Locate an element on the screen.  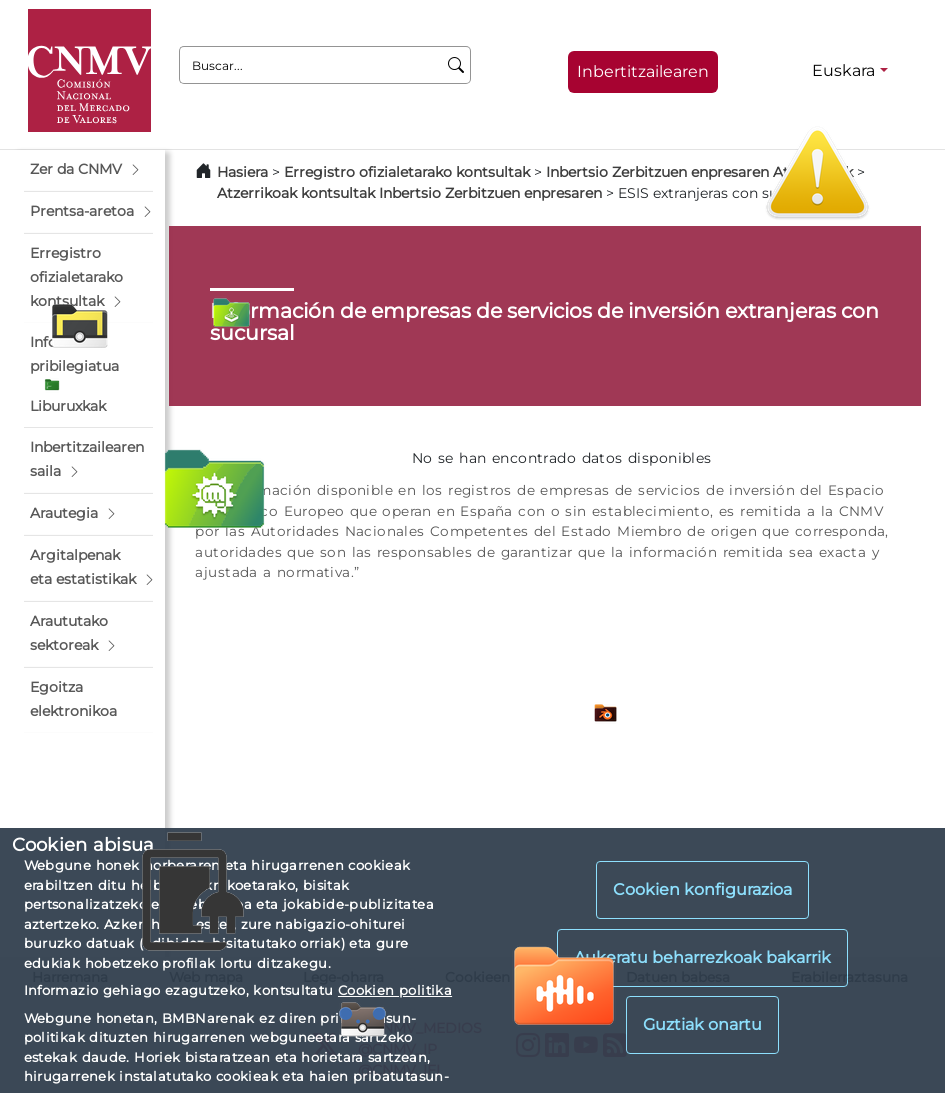
indicates a warning or caution alert requiring attention is located at coordinates (817, 172).